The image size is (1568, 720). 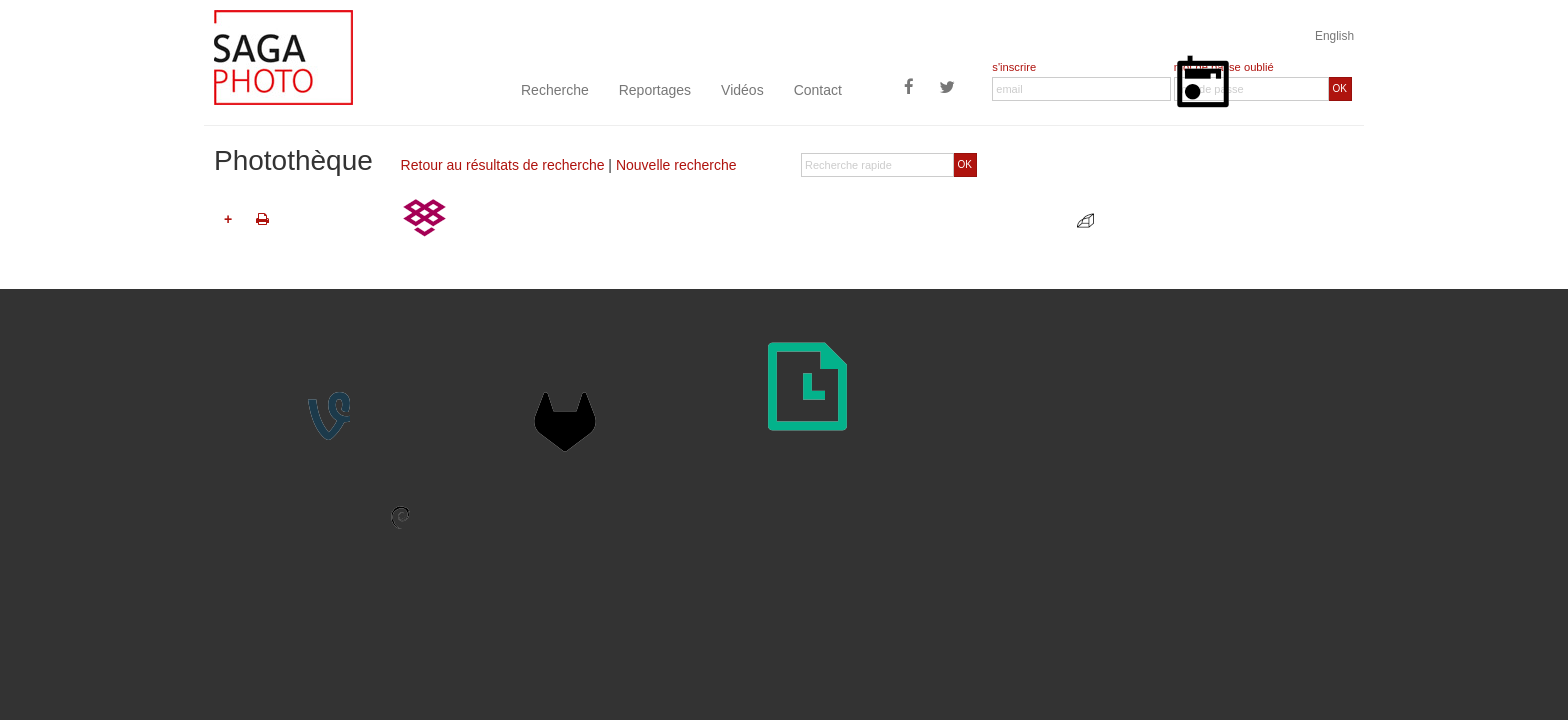 I want to click on open dropbox app, so click(x=424, y=216).